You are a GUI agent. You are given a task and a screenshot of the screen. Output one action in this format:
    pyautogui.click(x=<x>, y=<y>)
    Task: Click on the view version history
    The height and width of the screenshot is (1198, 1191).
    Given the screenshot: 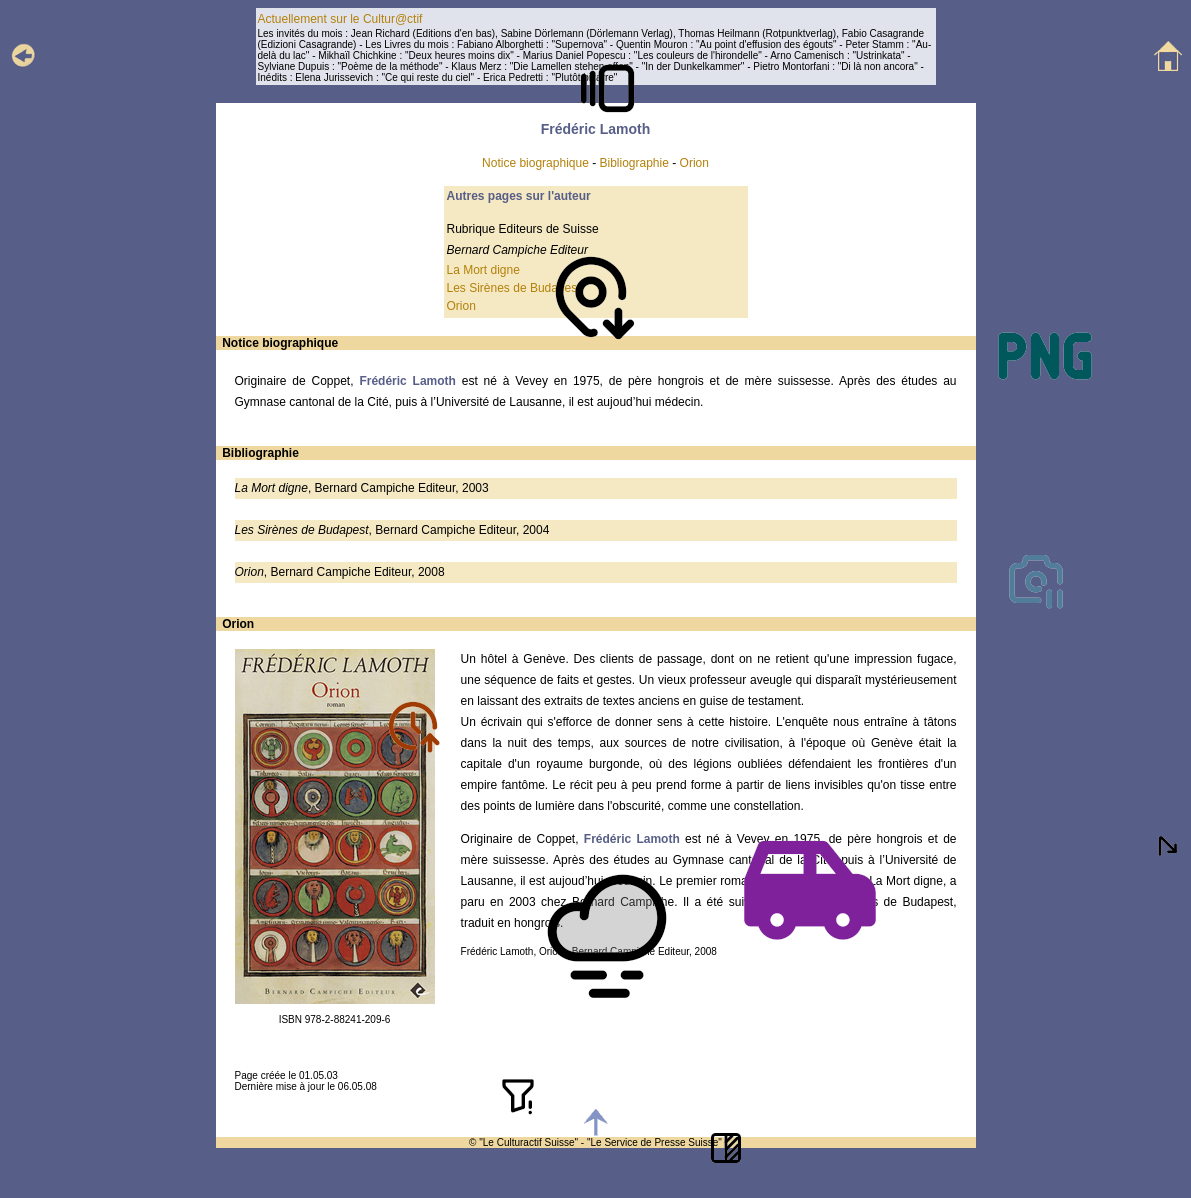 What is the action you would take?
    pyautogui.click(x=607, y=88)
    